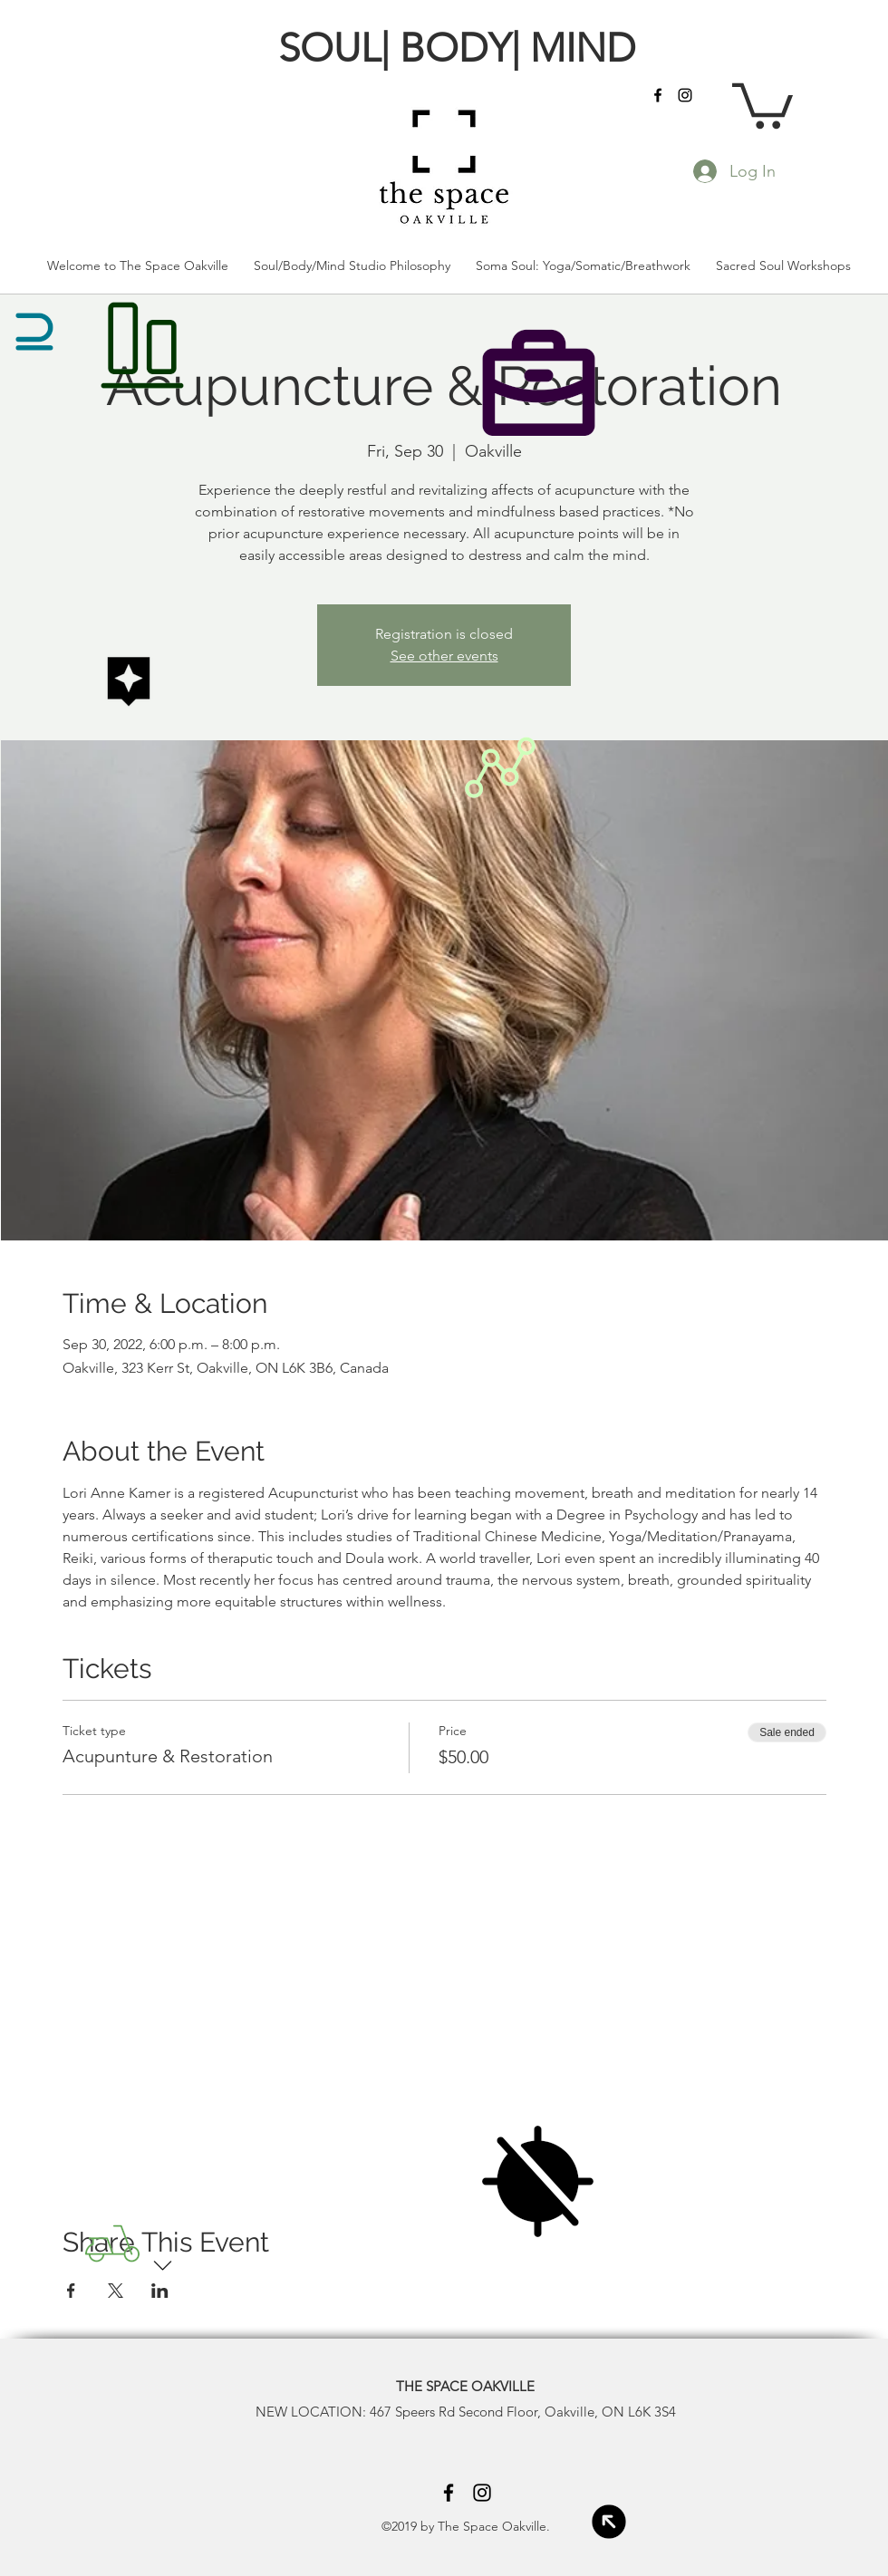  I want to click on location services disabled, so click(537, 2181).